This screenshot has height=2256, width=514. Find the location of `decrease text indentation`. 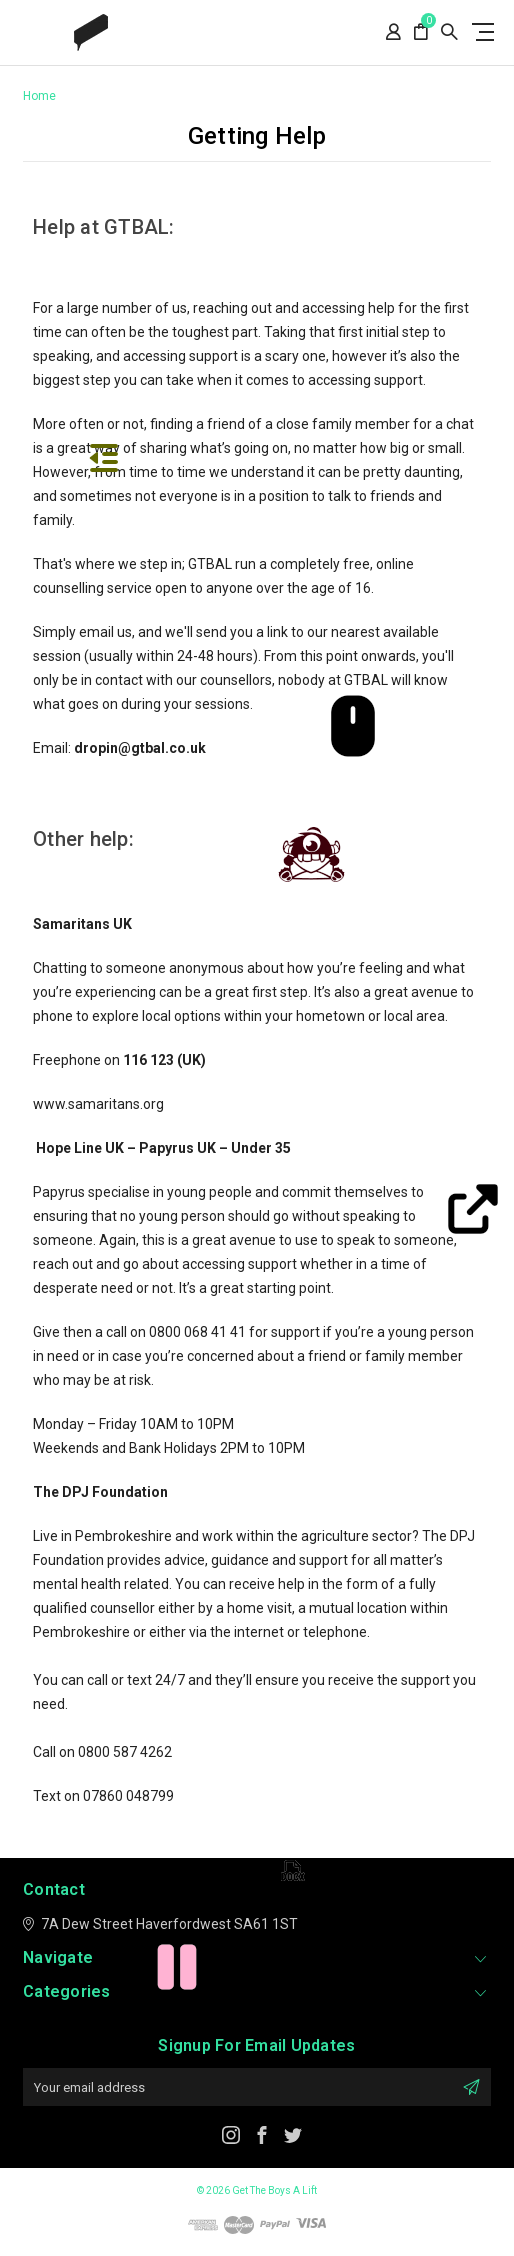

decrease text indentation is located at coordinates (104, 458).